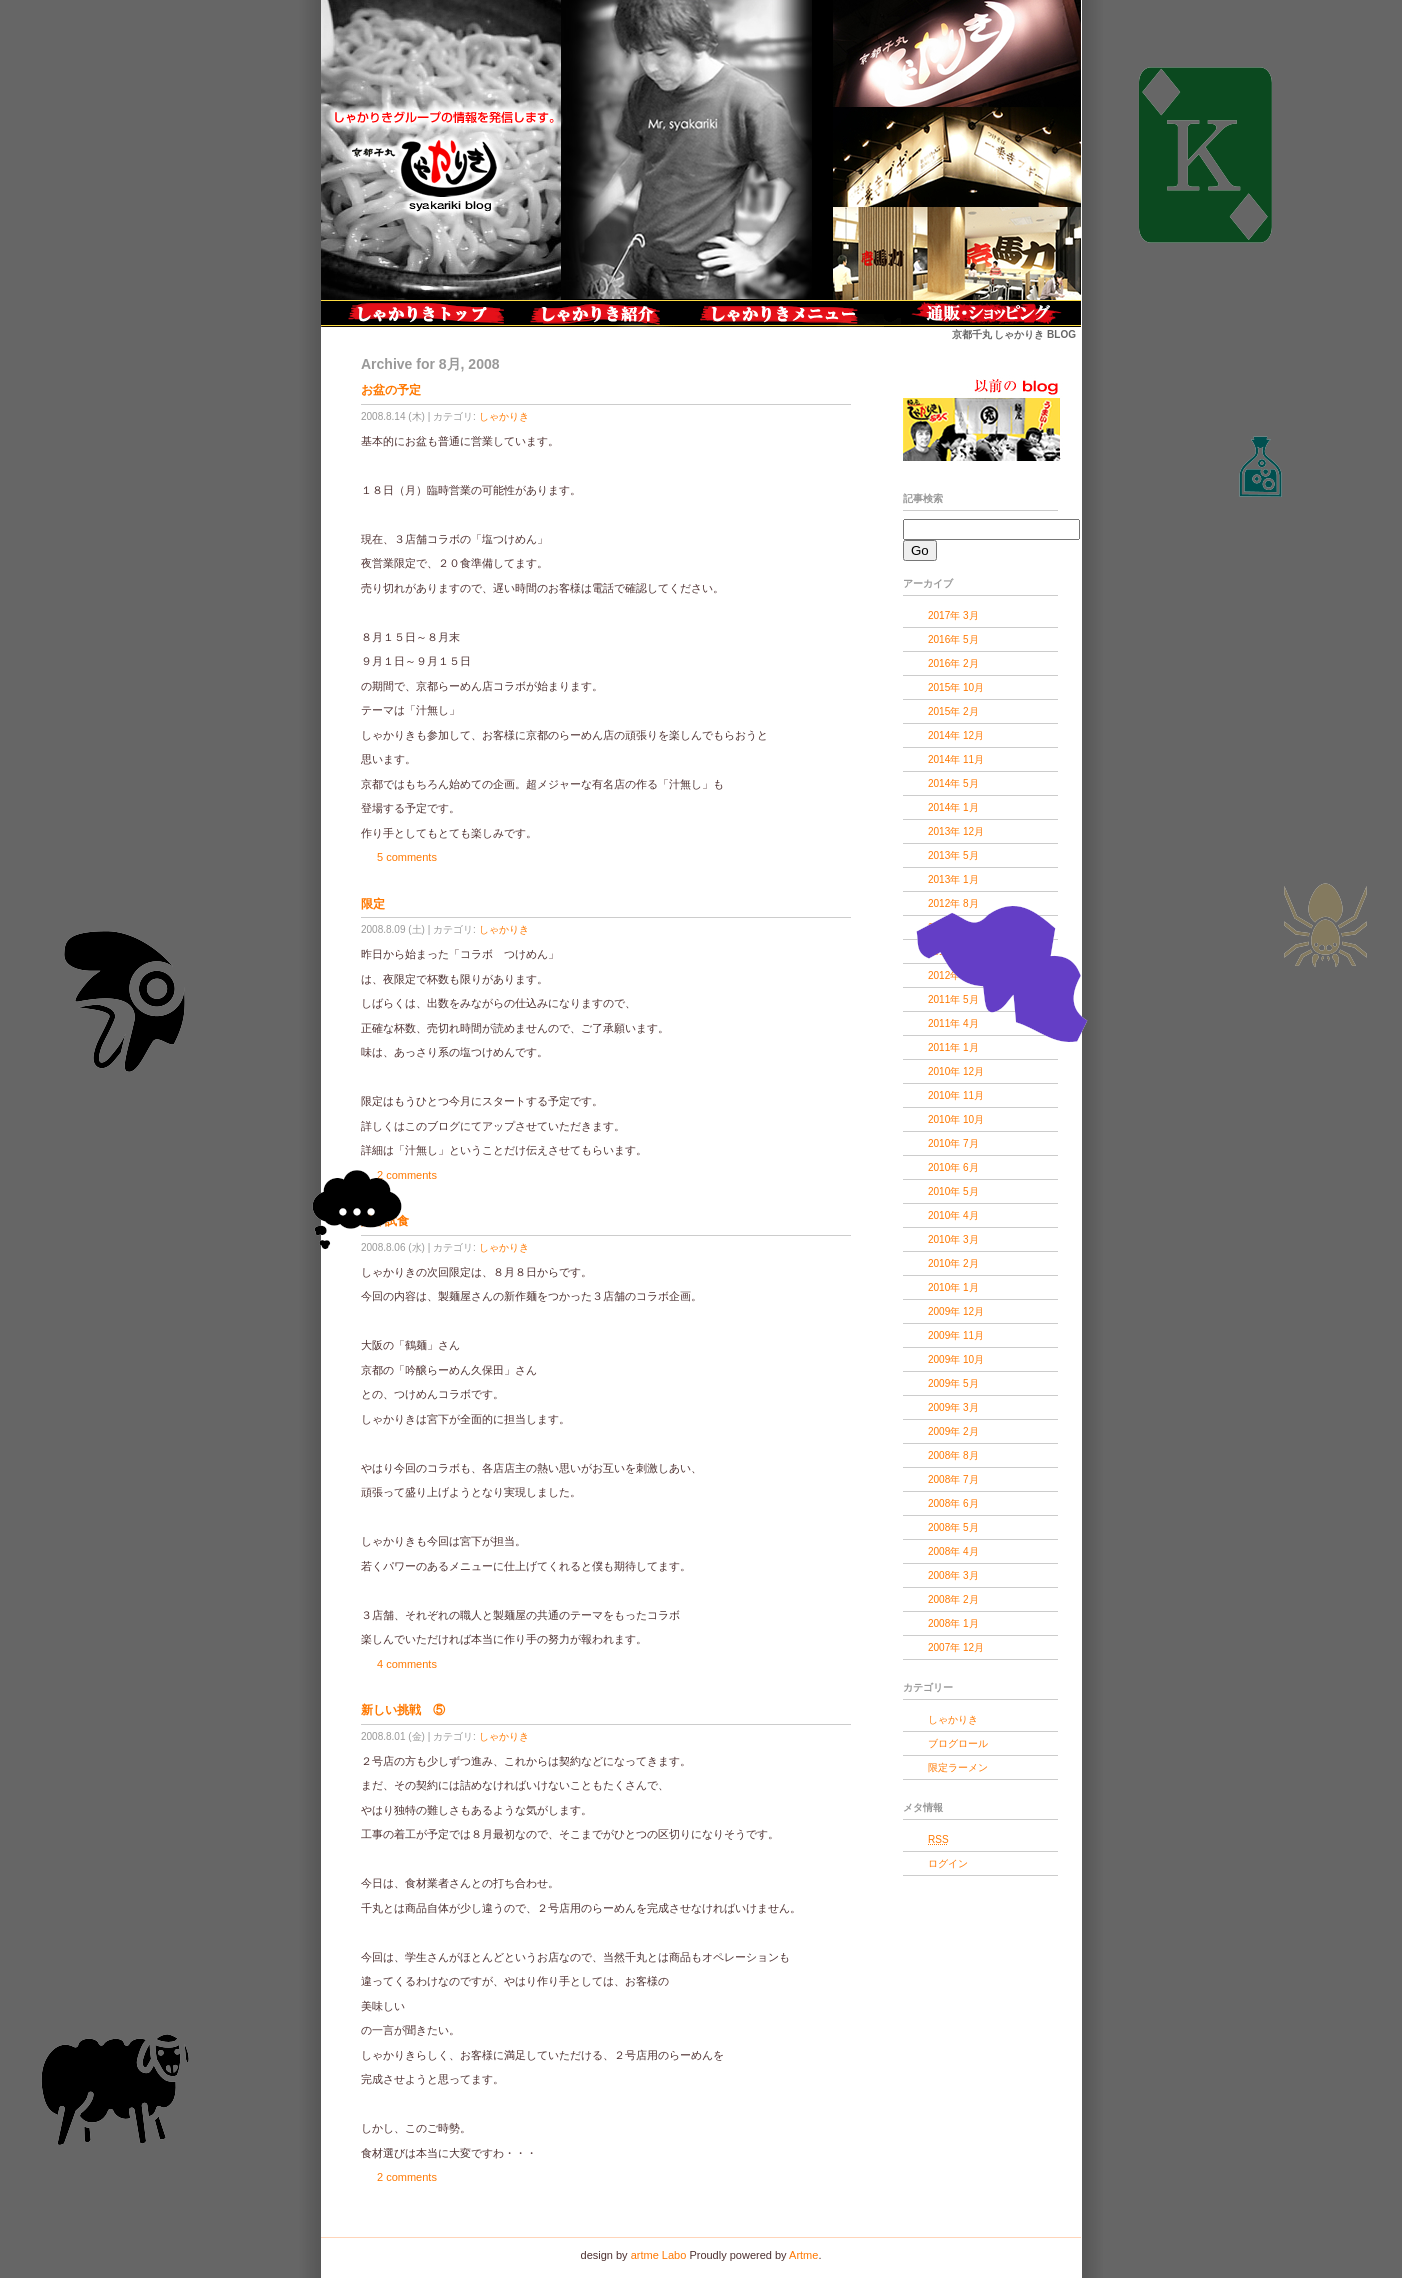 This screenshot has width=1402, height=2278. Describe the element at coordinates (357, 1208) in the screenshot. I see `indicates thinking or processing in progress` at that location.